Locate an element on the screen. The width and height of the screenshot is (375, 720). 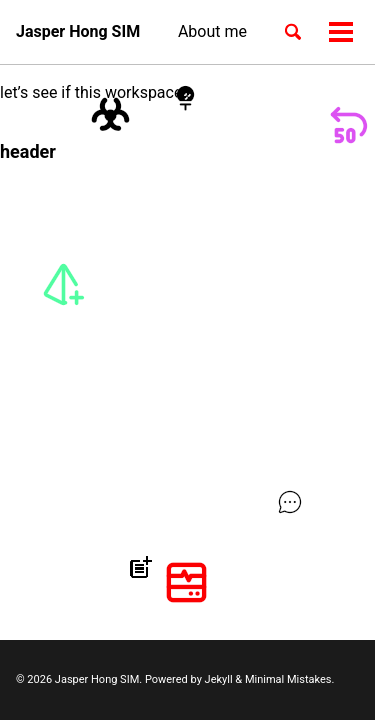
access golf or sports-related features is located at coordinates (185, 97).